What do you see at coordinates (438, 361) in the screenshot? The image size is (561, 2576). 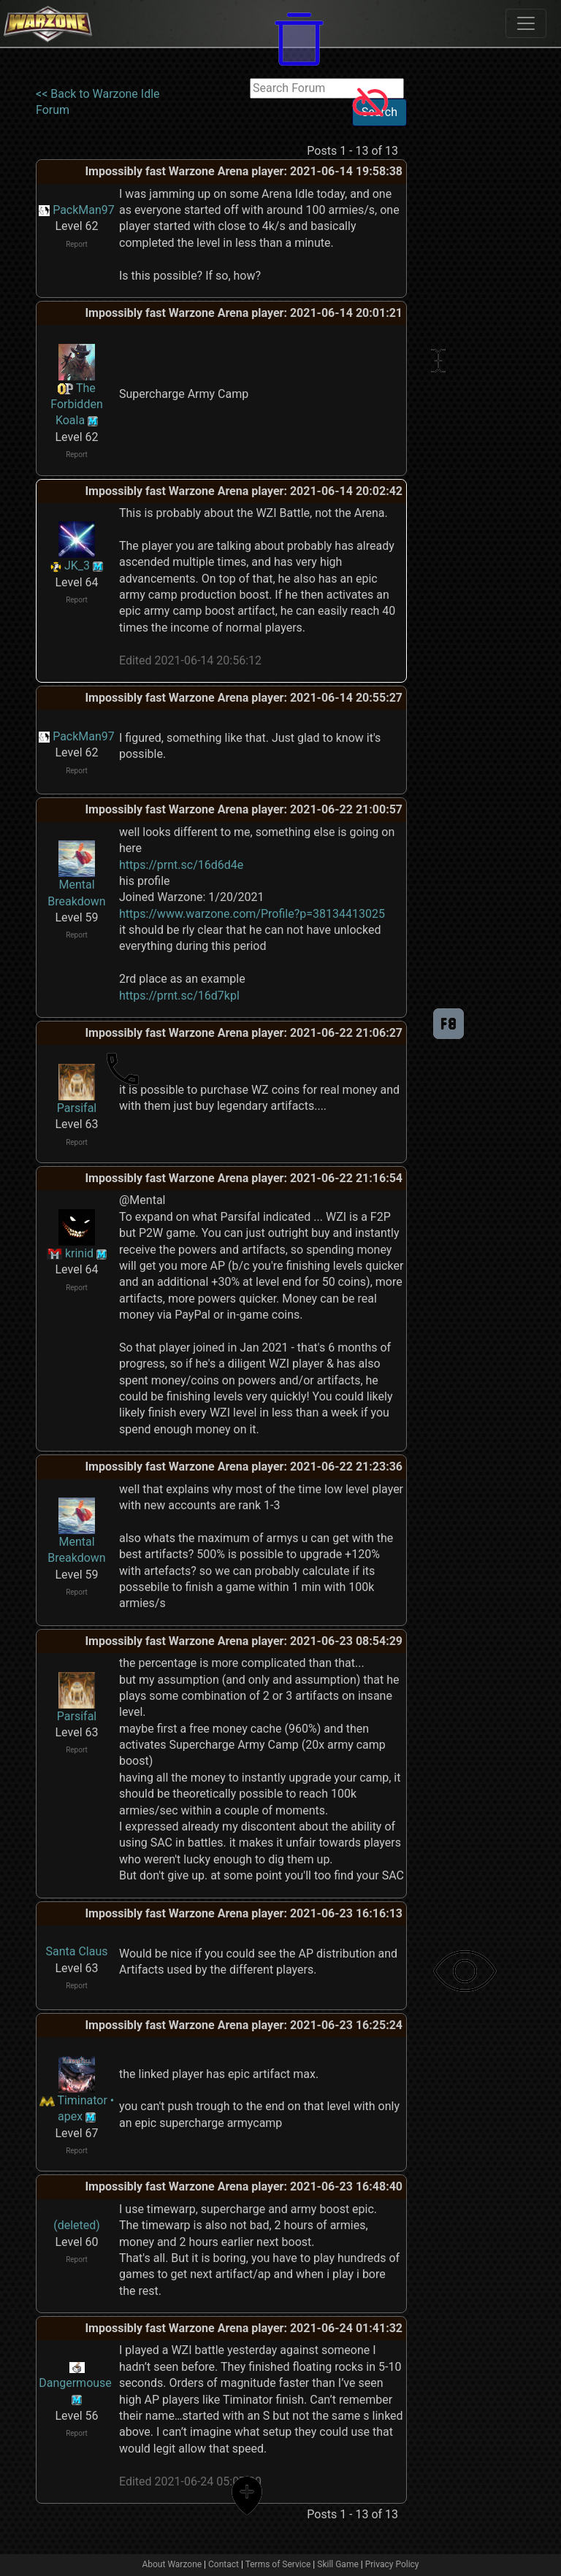 I see `text input field is active` at bounding box center [438, 361].